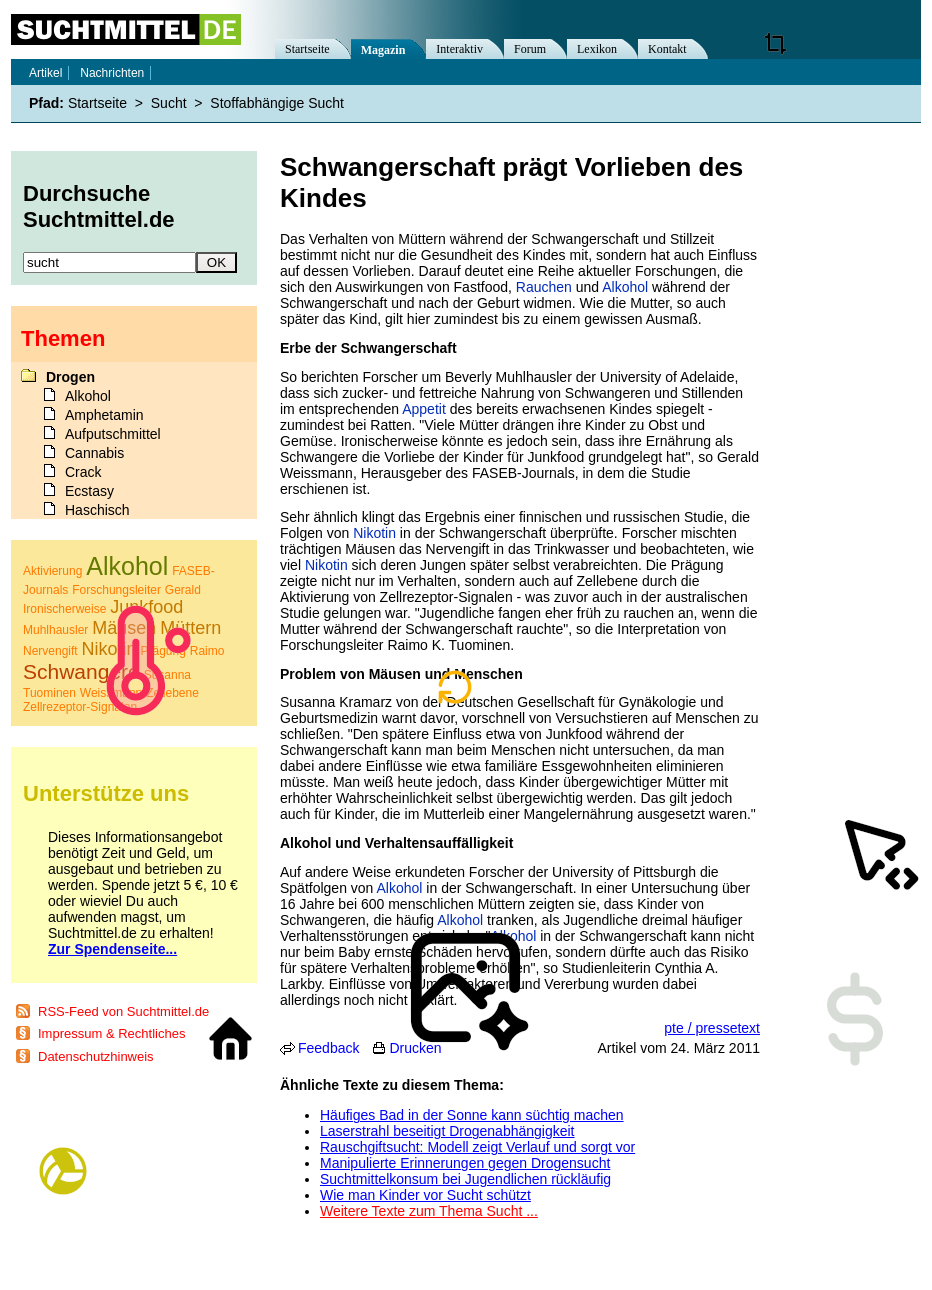 The height and width of the screenshot is (1290, 932). What do you see at coordinates (230, 1038) in the screenshot?
I see `navigate to home screen` at bounding box center [230, 1038].